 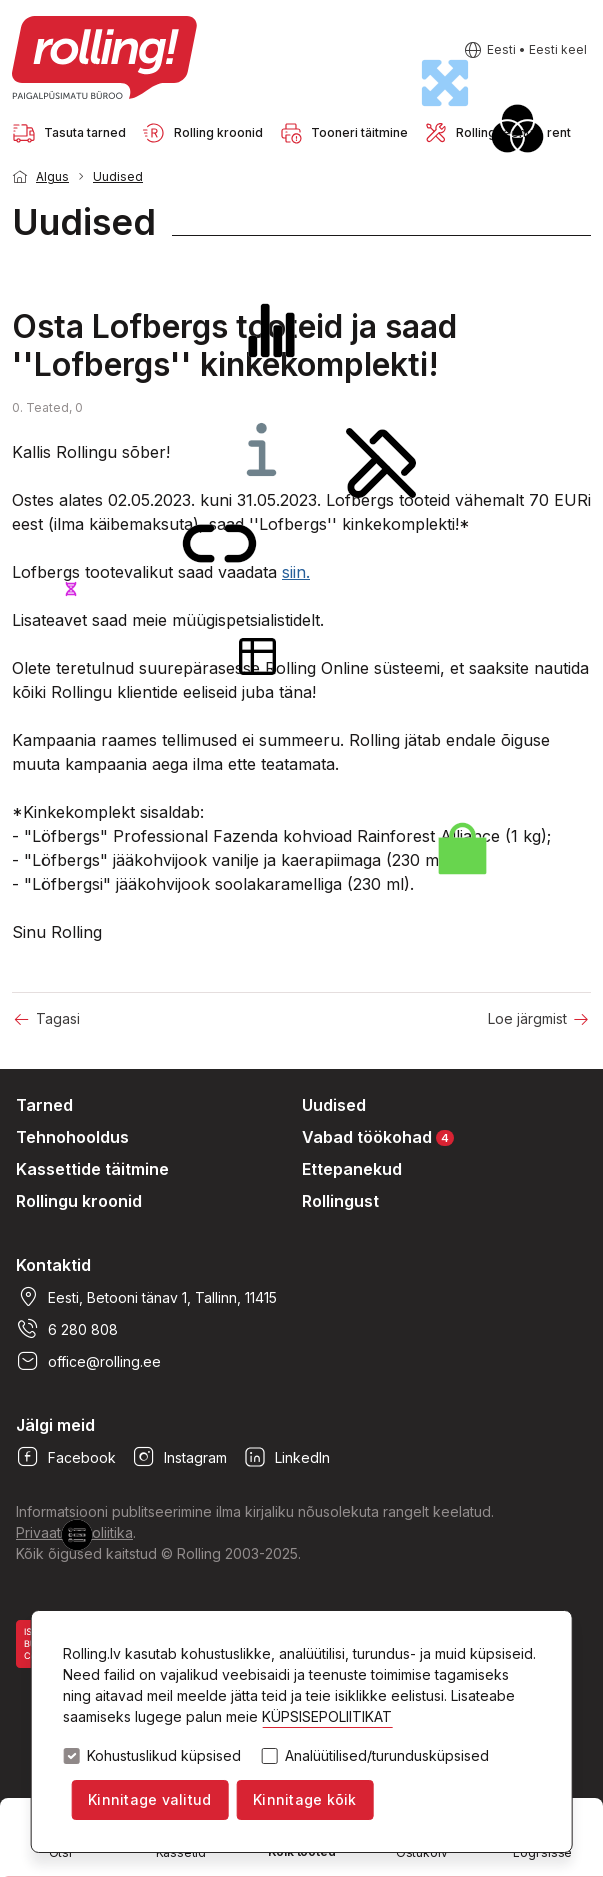 I want to click on expand to fullscreen mode, so click(x=445, y=83).